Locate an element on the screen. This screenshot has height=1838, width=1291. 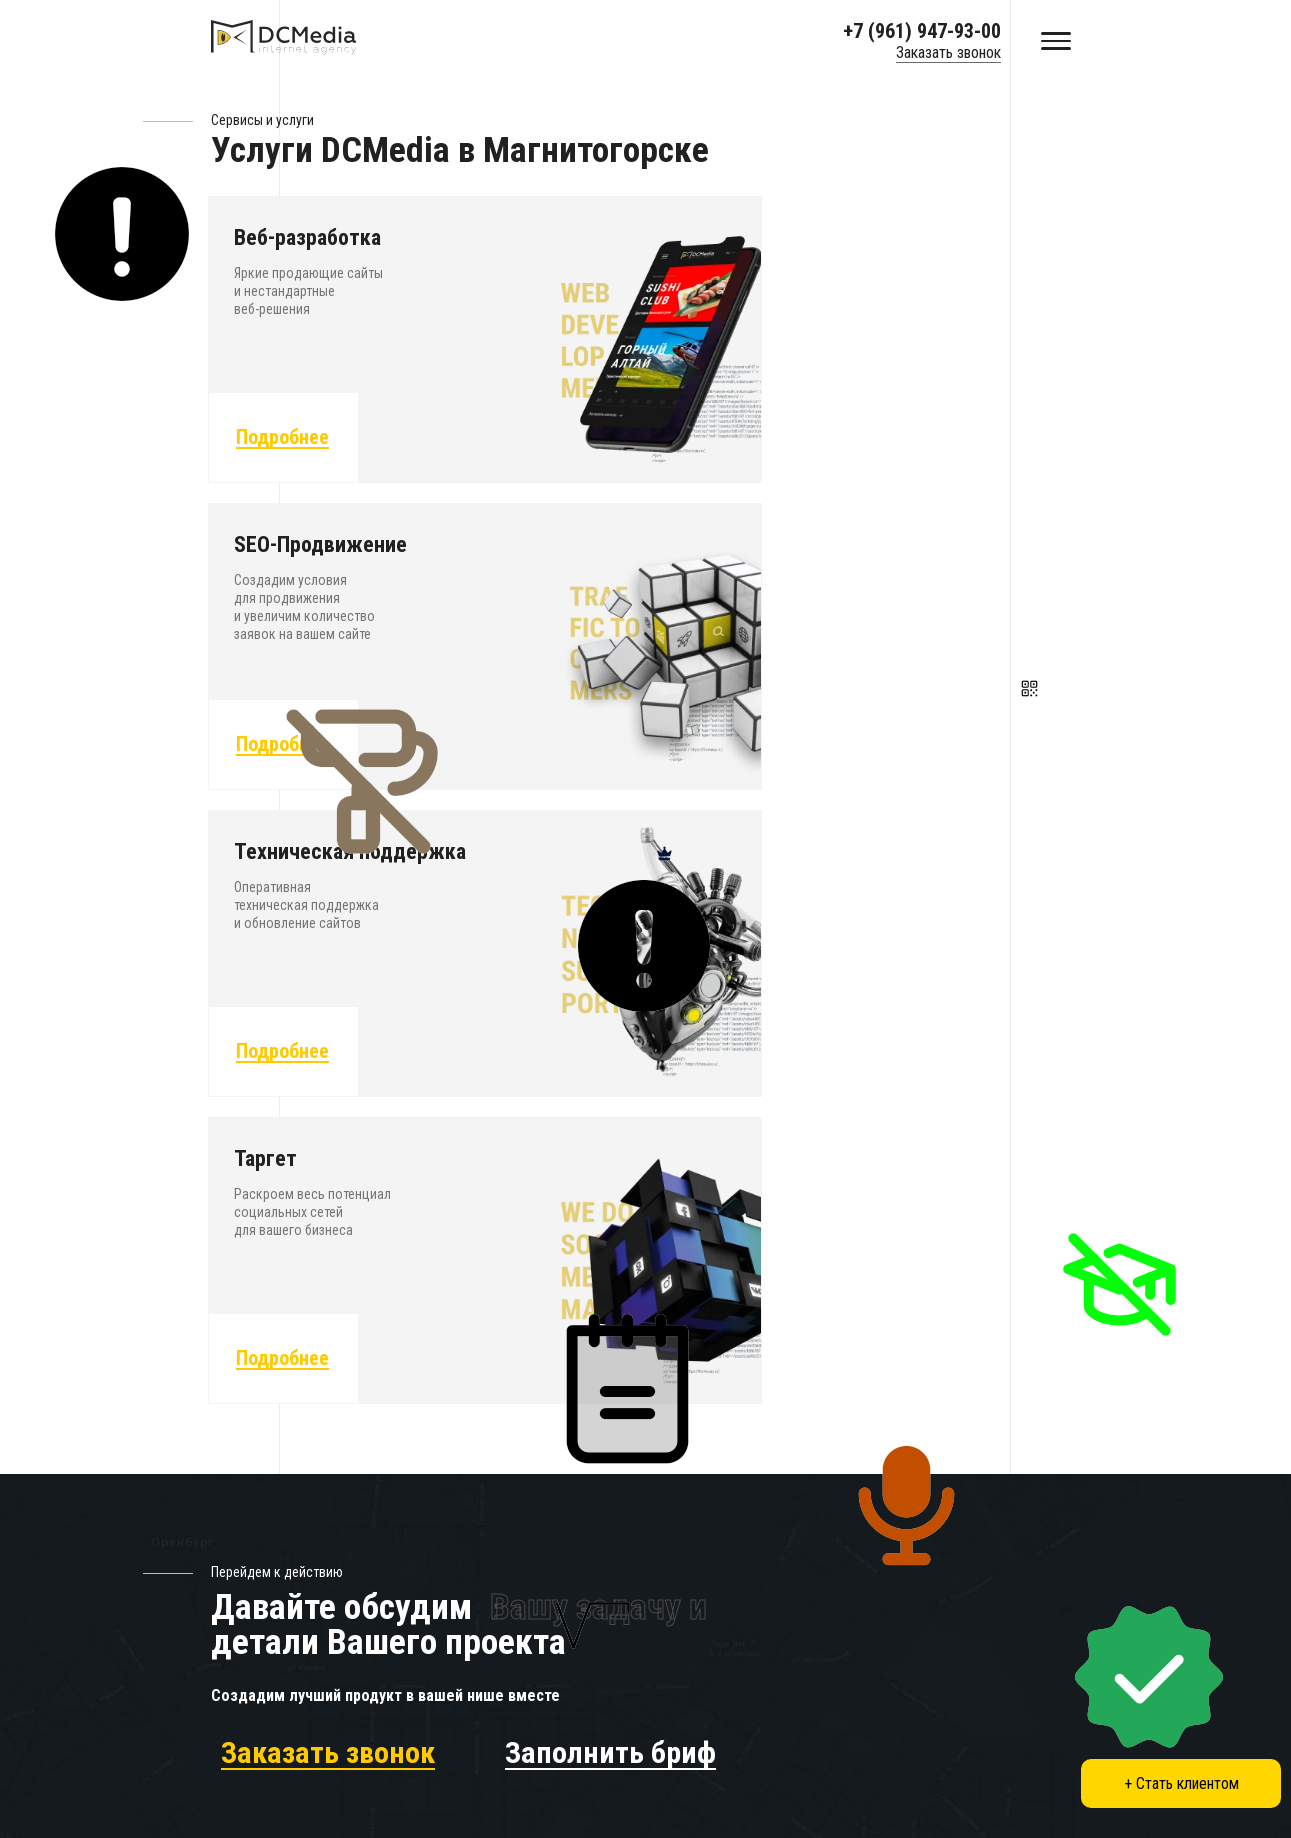
indicates an error or problem has occurred is located at coordinates (644, 946).